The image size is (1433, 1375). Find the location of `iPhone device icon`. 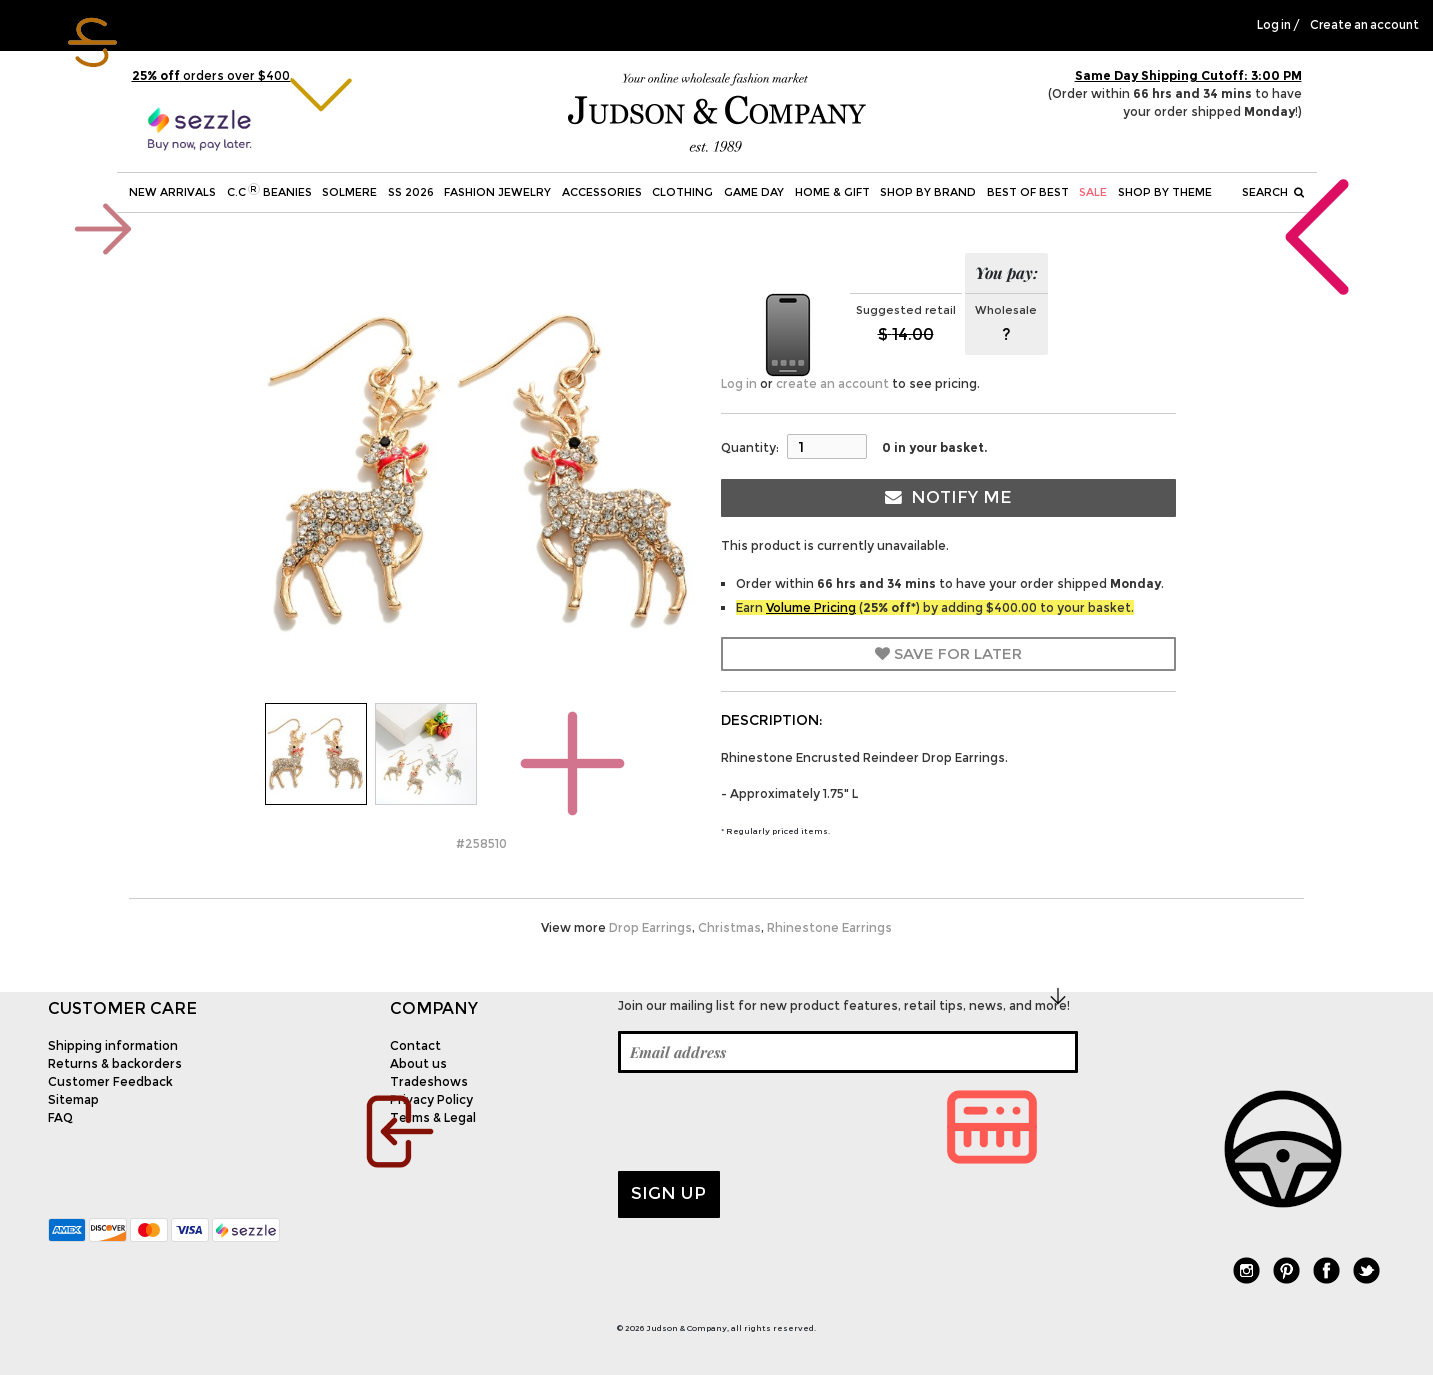

iPhone device icon is located at coordinates (788, 335).